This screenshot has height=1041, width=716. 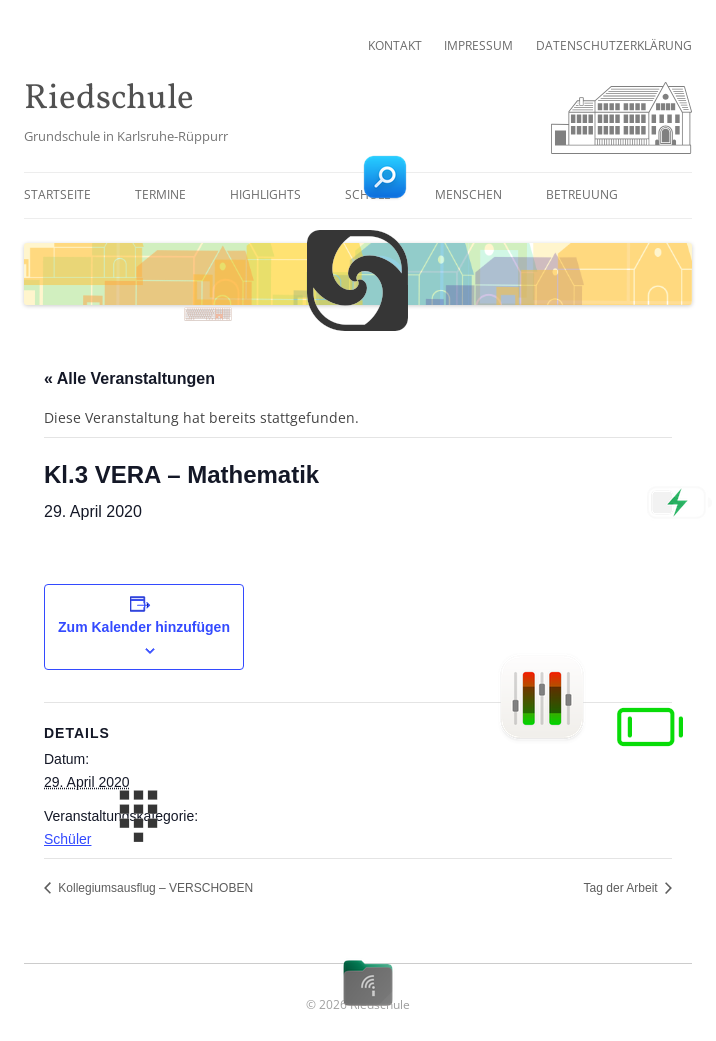 I want to click on open search settings or preferences, so click(x=385, y=177).